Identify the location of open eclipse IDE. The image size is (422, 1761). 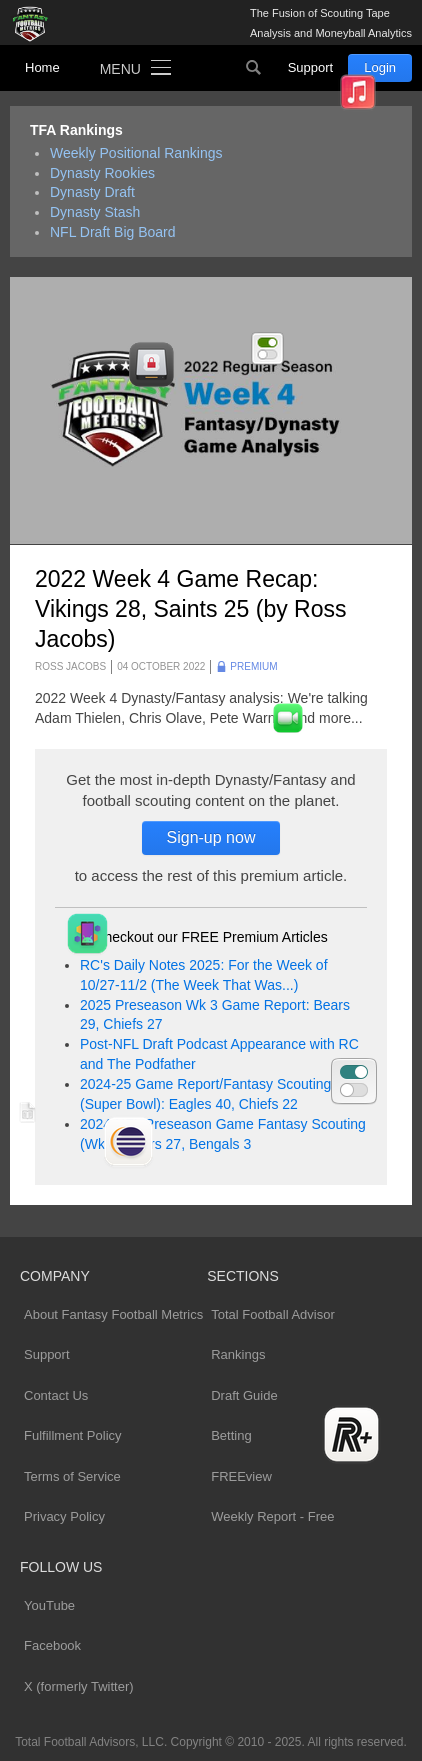
(128, 1141).